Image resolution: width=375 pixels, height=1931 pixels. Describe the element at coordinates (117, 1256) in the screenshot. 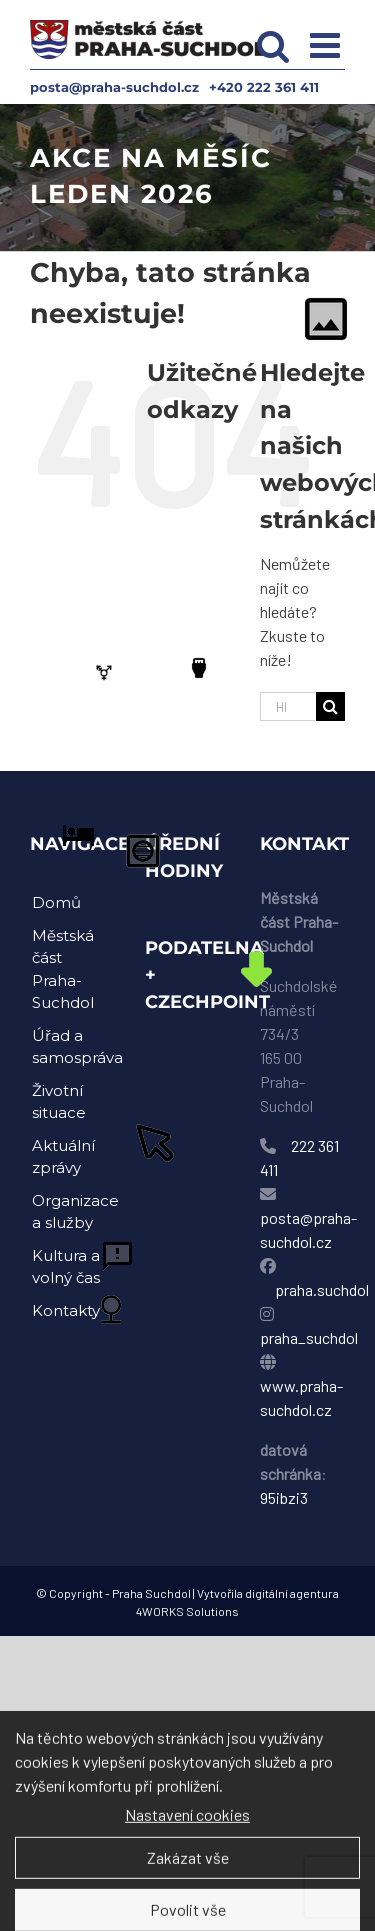

I see `indicates a failed or undelivered text message` at that location.